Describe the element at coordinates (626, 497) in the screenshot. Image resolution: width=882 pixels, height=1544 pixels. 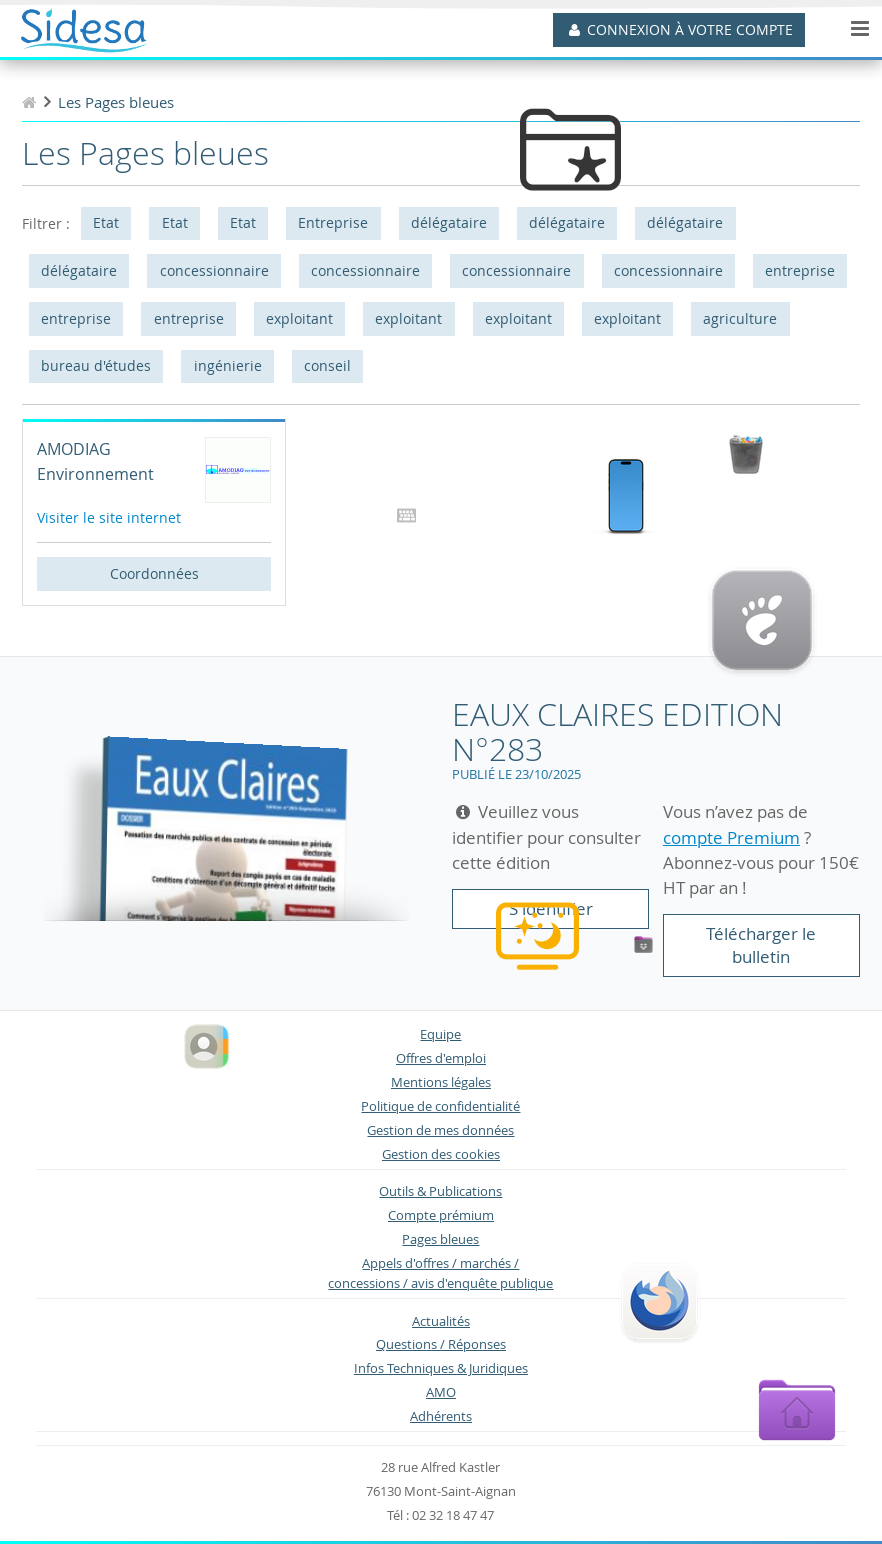
I see `iPhone 15 device icon` at that location.